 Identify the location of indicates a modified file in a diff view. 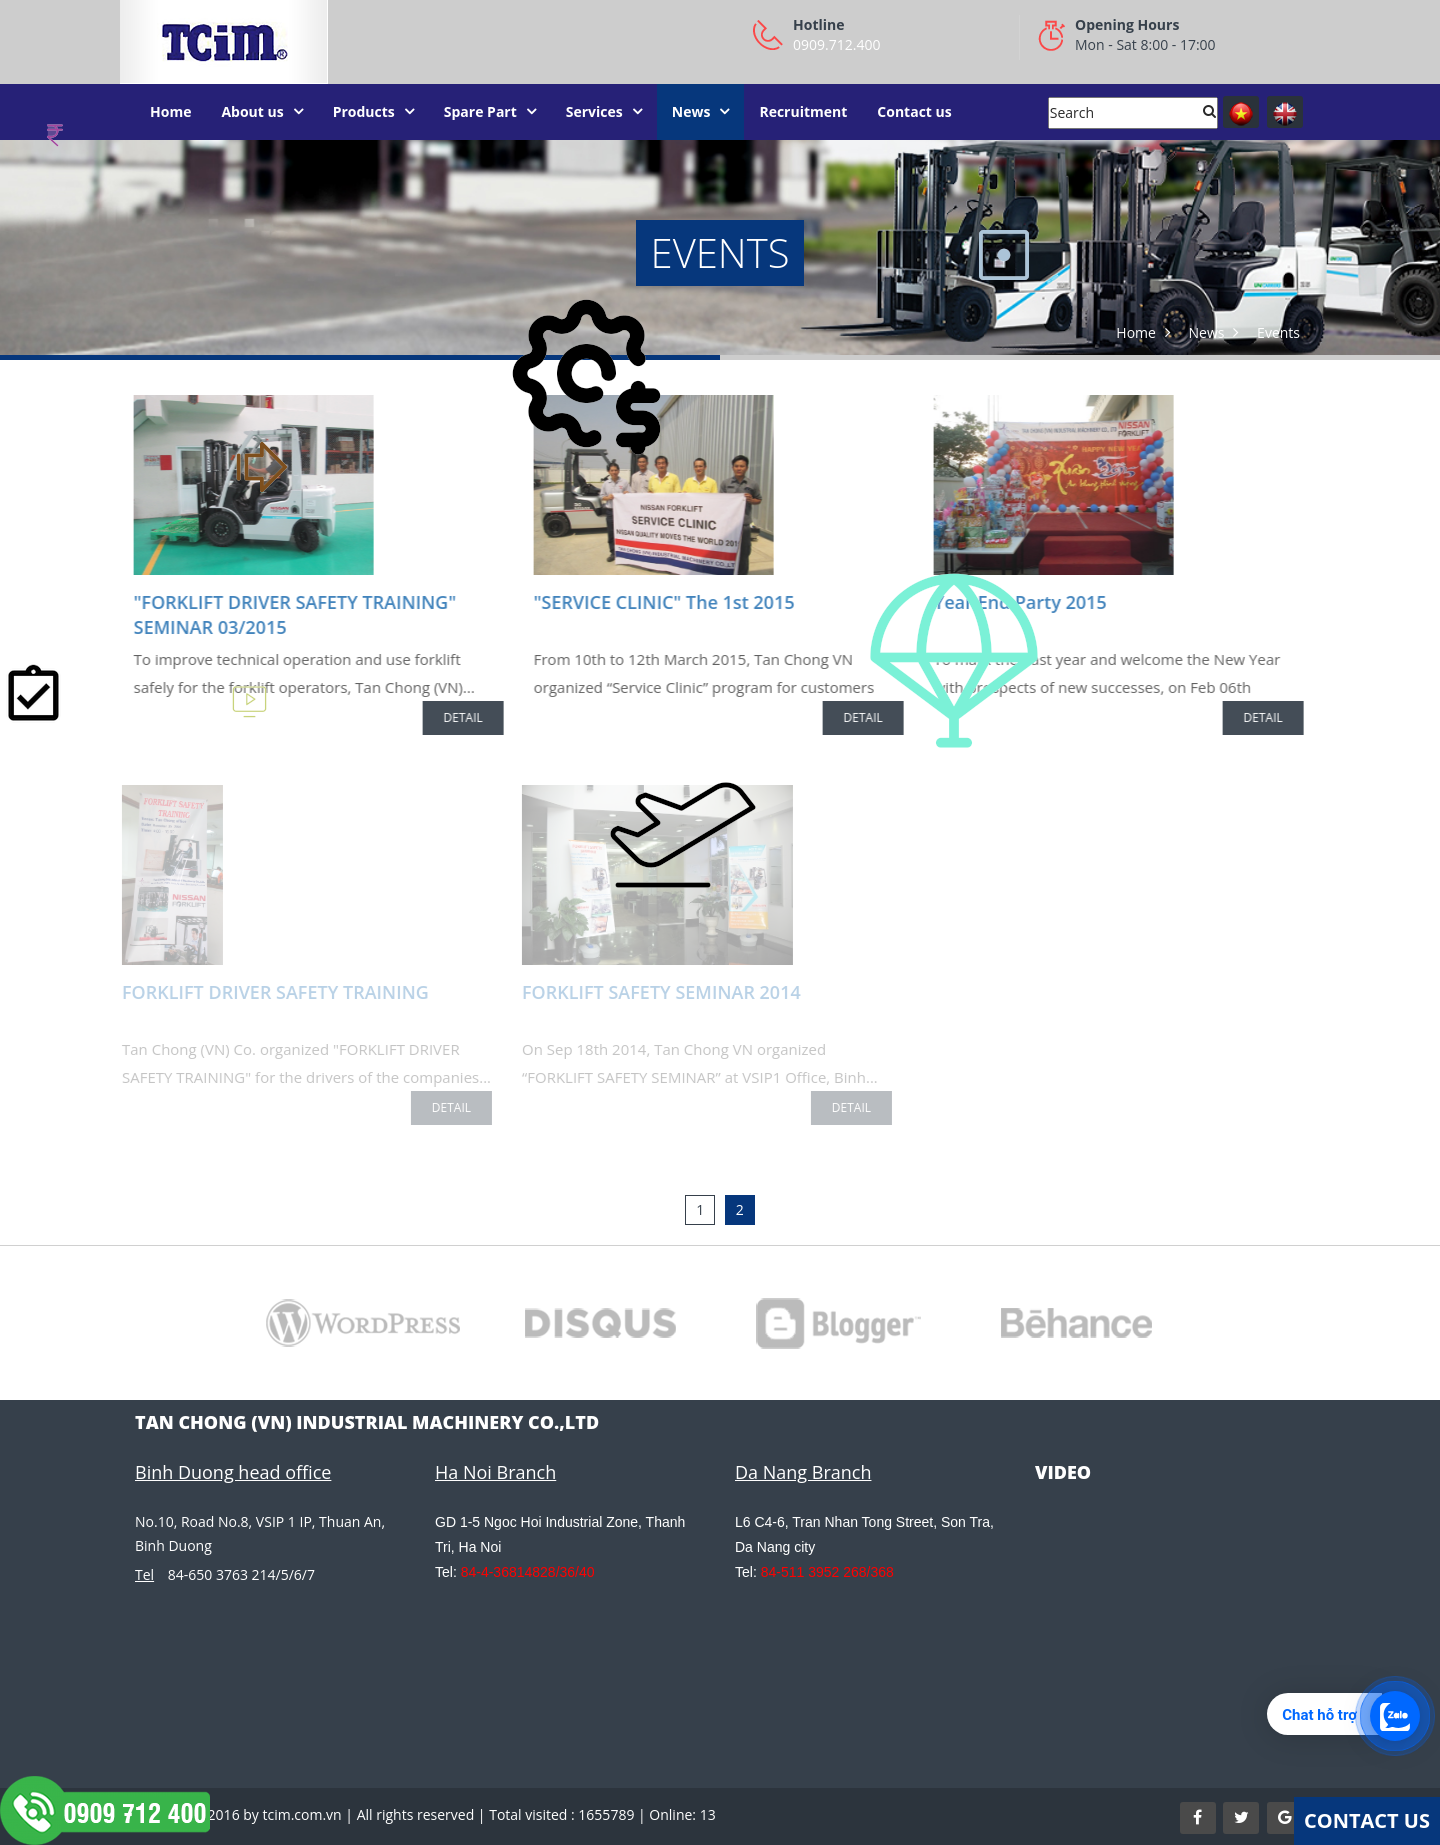
(1004, 255).